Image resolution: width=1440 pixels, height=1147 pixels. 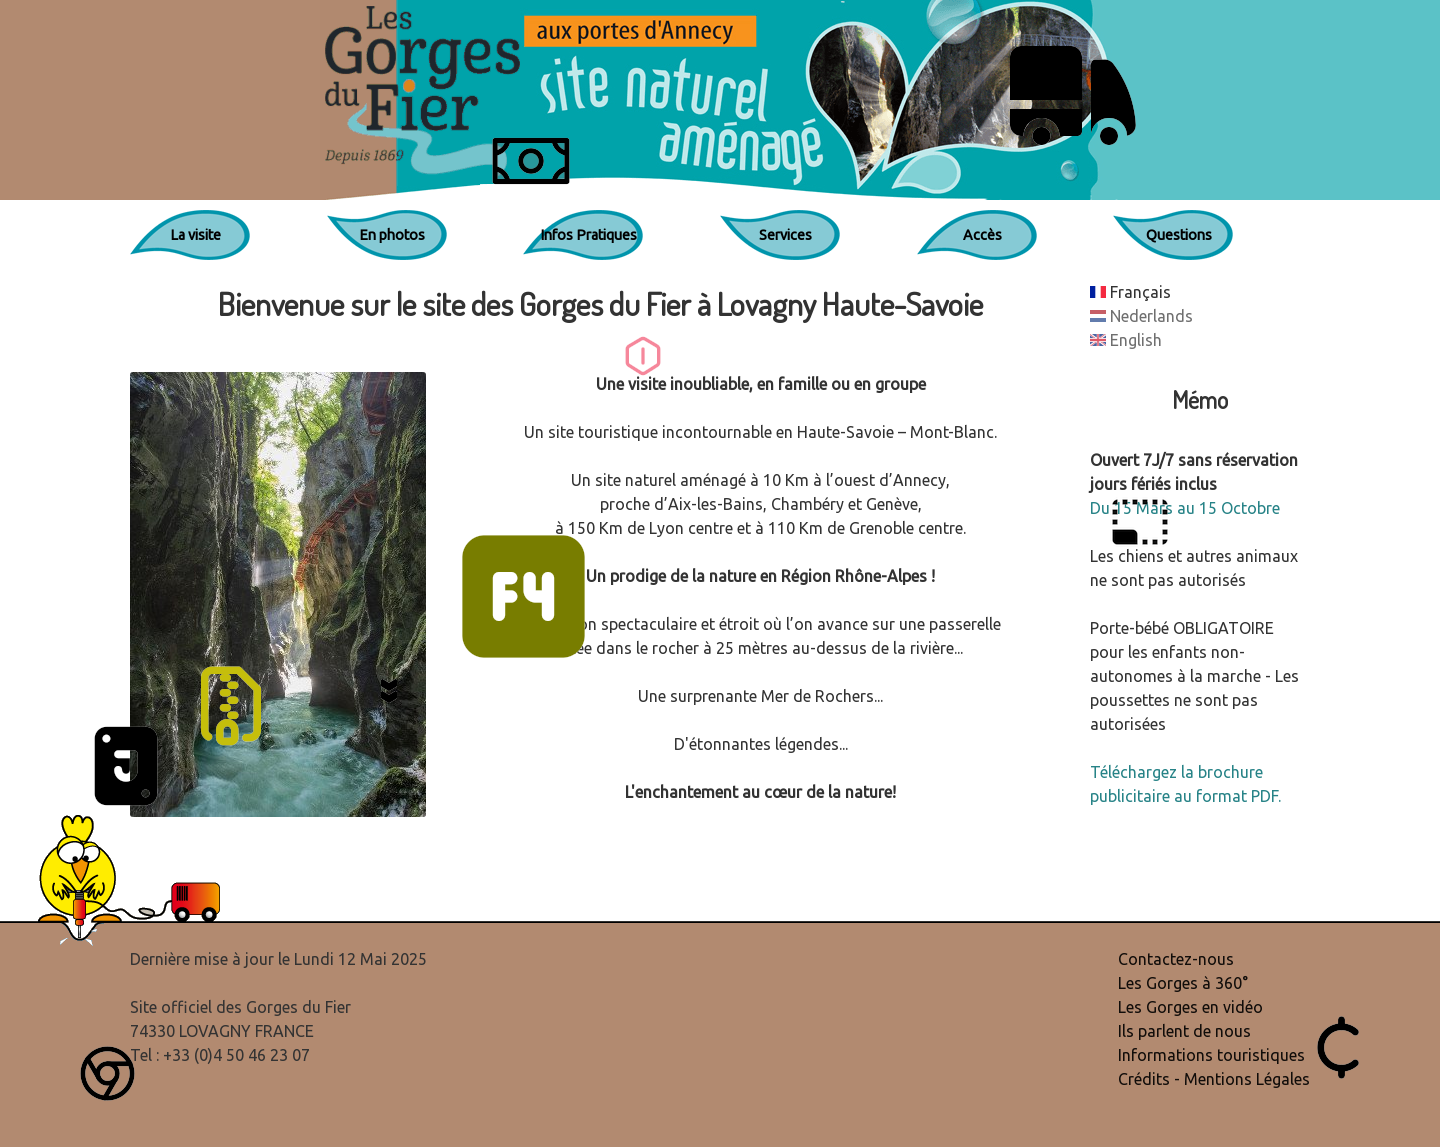 What do you see at coordinates (231, 704) in the screenshot?
I see `compressed or zipped file` at bounding box center [231, 704].